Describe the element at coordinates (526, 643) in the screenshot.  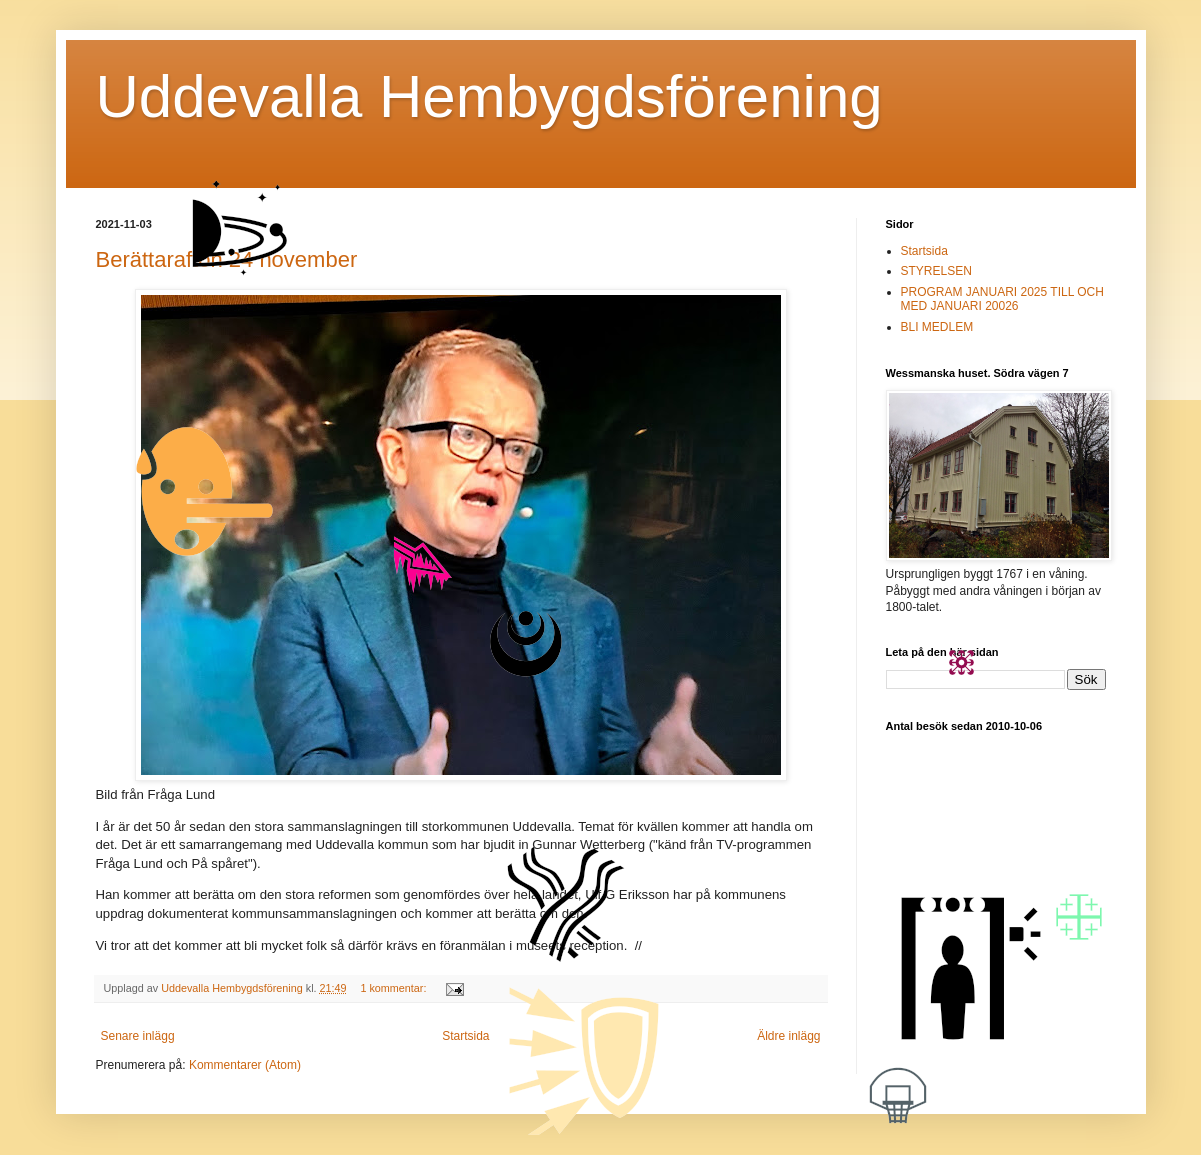
I see `indicates a loading or syncing state` at that location.